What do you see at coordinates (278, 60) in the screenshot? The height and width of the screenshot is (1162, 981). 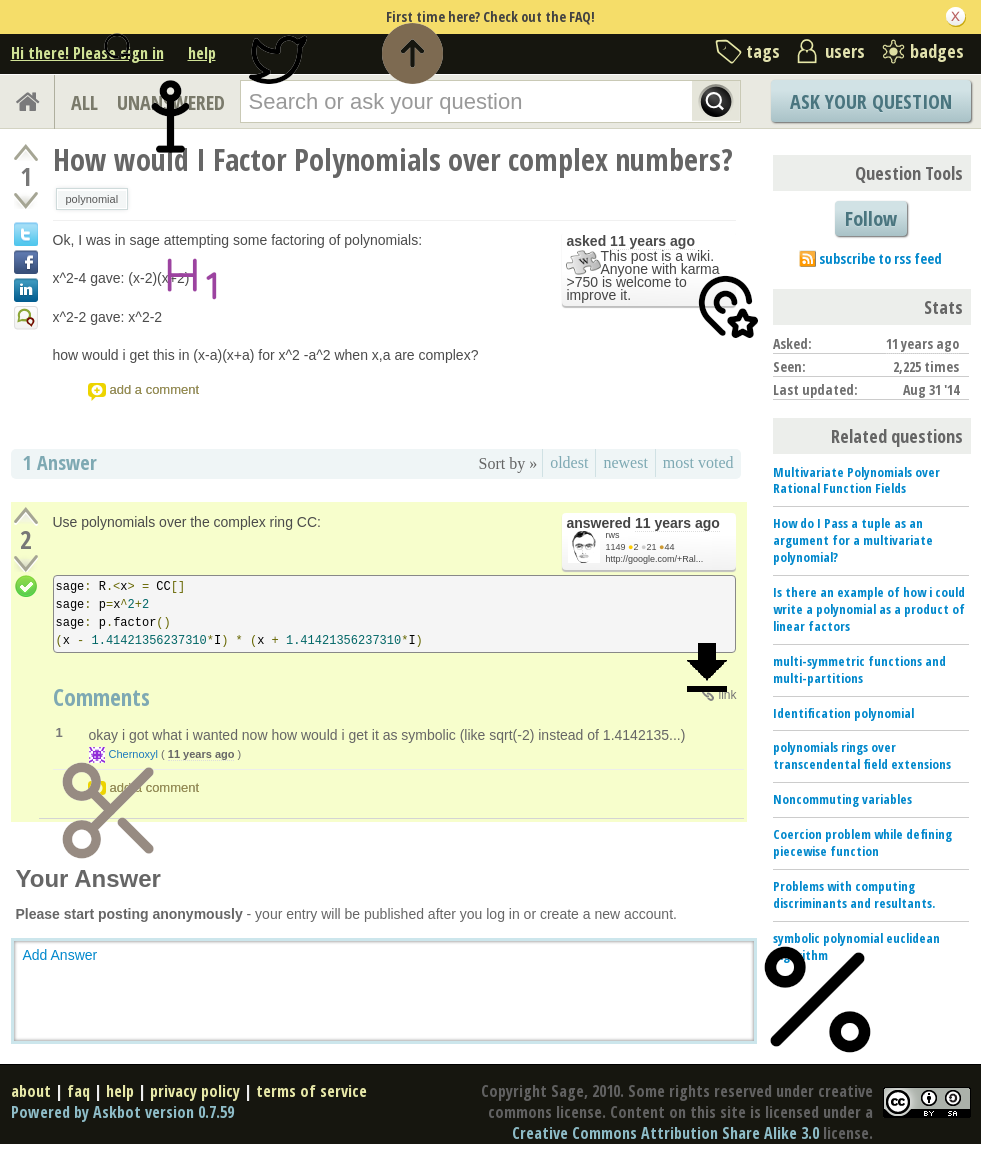 I see `open Twitter app or profile` at bounding box center [278, 60].